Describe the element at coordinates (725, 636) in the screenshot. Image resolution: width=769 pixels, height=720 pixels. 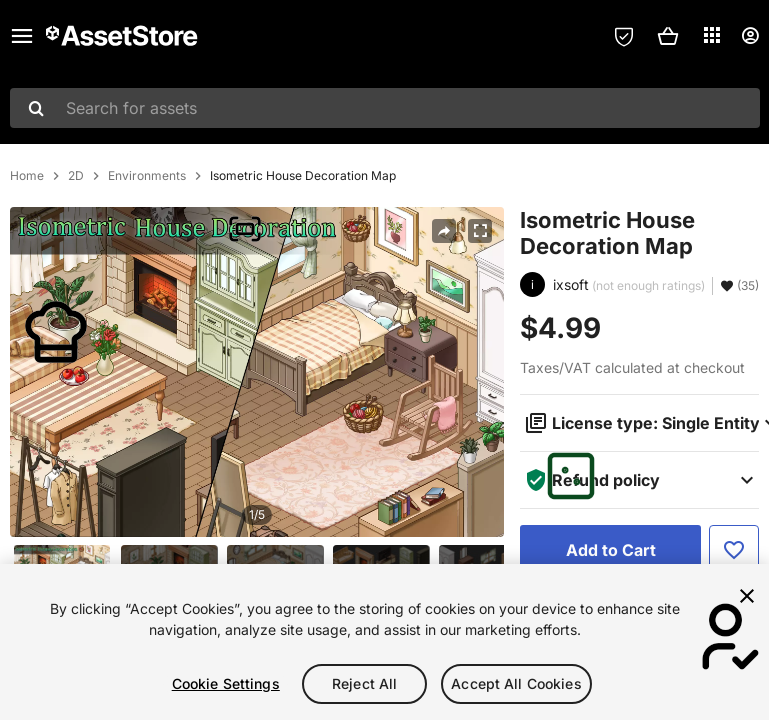
I see `verify or approve a user account` at that location.